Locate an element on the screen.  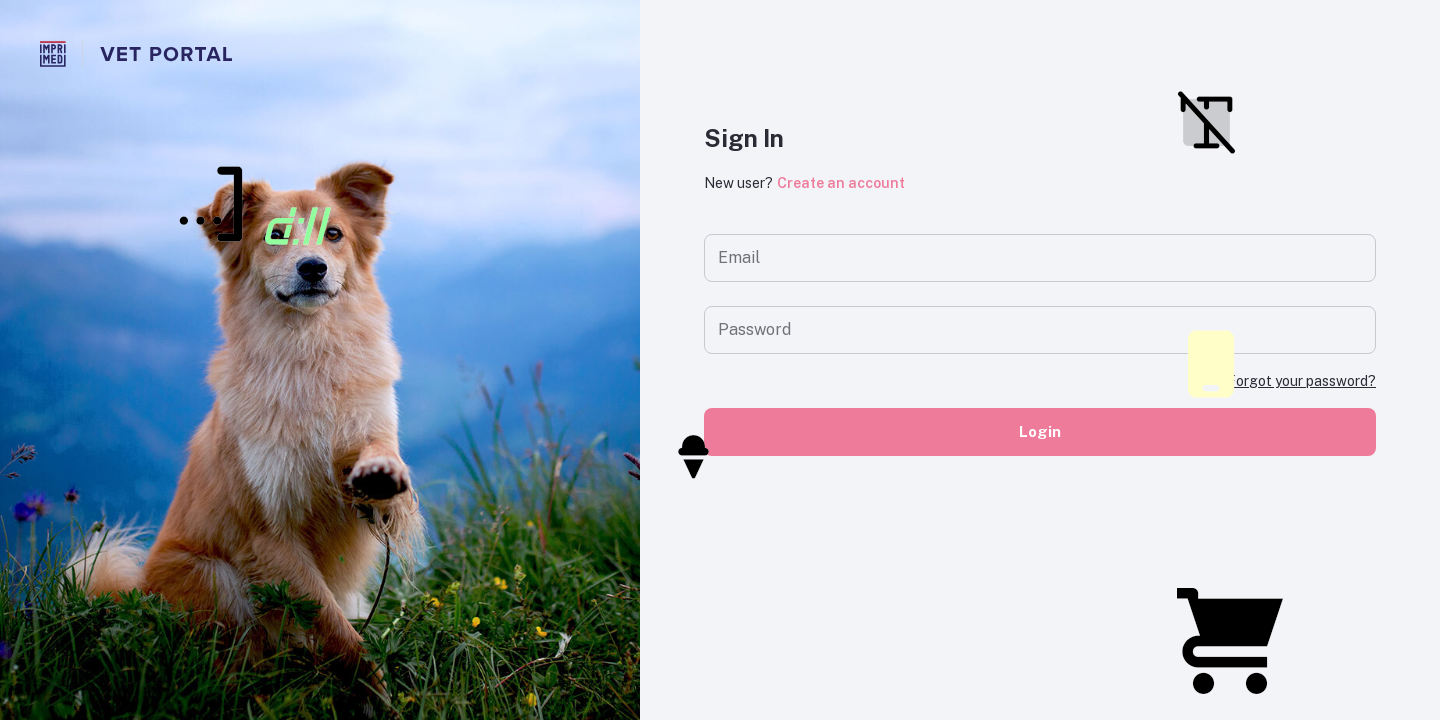
call or contact via mobile phone is located at coordinates (1211, 364).